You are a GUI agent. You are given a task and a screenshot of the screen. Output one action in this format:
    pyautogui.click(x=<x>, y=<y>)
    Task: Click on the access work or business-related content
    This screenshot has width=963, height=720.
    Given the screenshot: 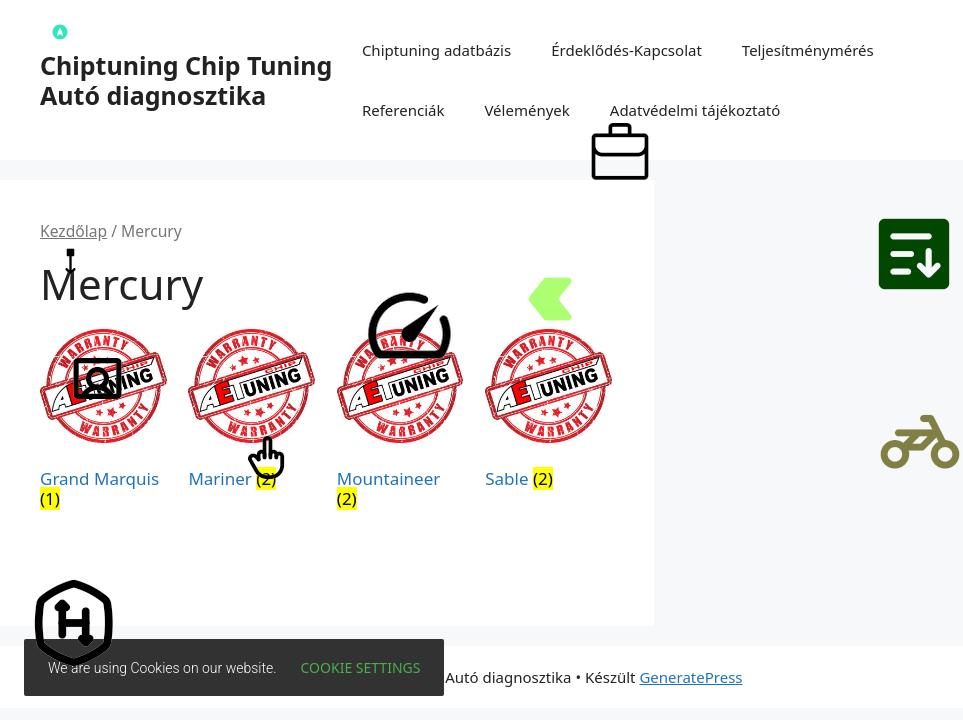 What is the action you would take?
    pyautogui.click(x=620, y=154)
    